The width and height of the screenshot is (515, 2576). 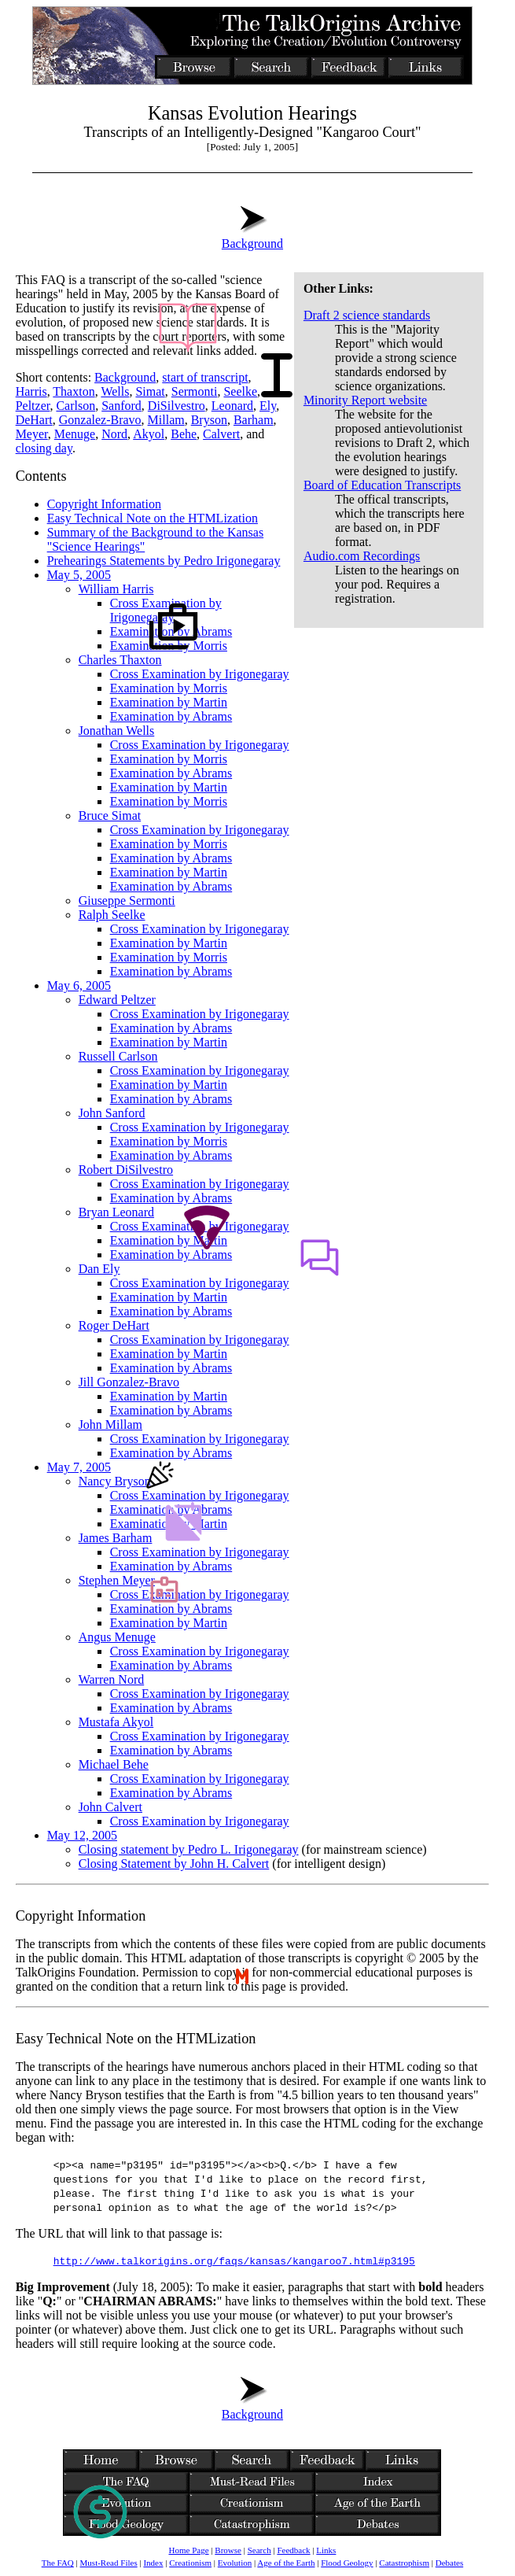 What do you see at coordinates (207, 1227) in the screenshot?
I see `order food or pizza delivery` at bounding box center [207, 1227].